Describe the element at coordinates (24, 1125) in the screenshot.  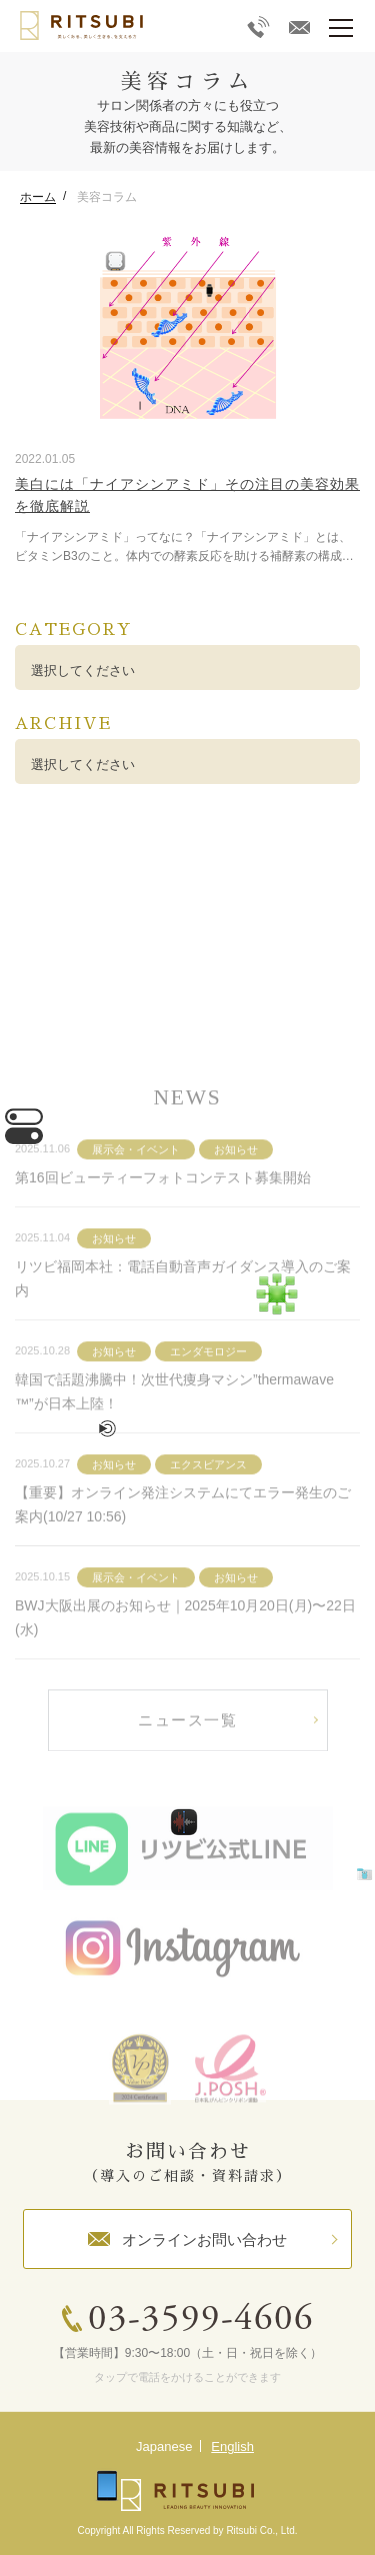
I see `access system tweaks and customization settings` at that location.